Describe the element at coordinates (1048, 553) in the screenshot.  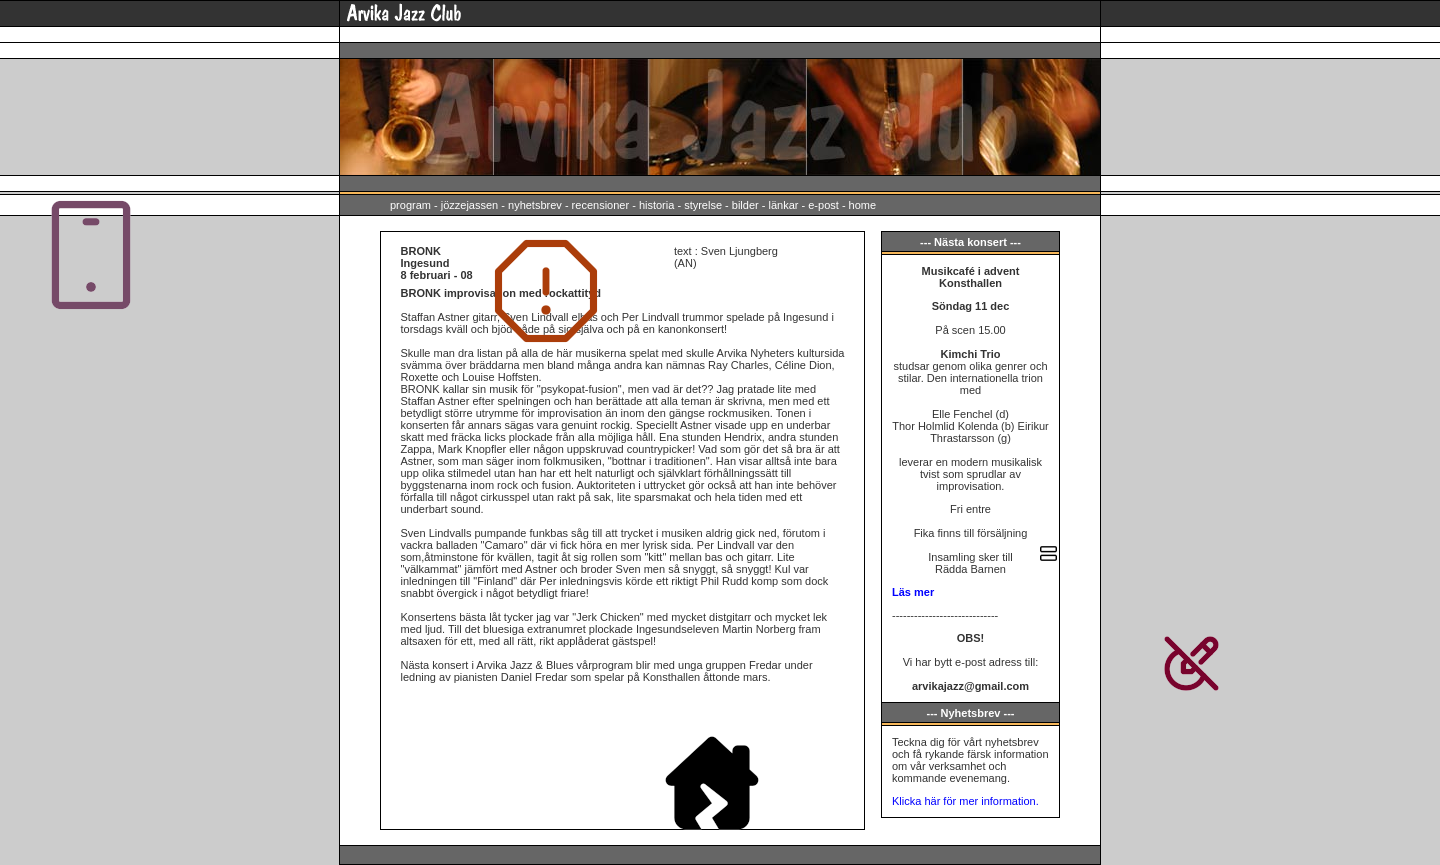
I see `switch to row layout view` at that location.